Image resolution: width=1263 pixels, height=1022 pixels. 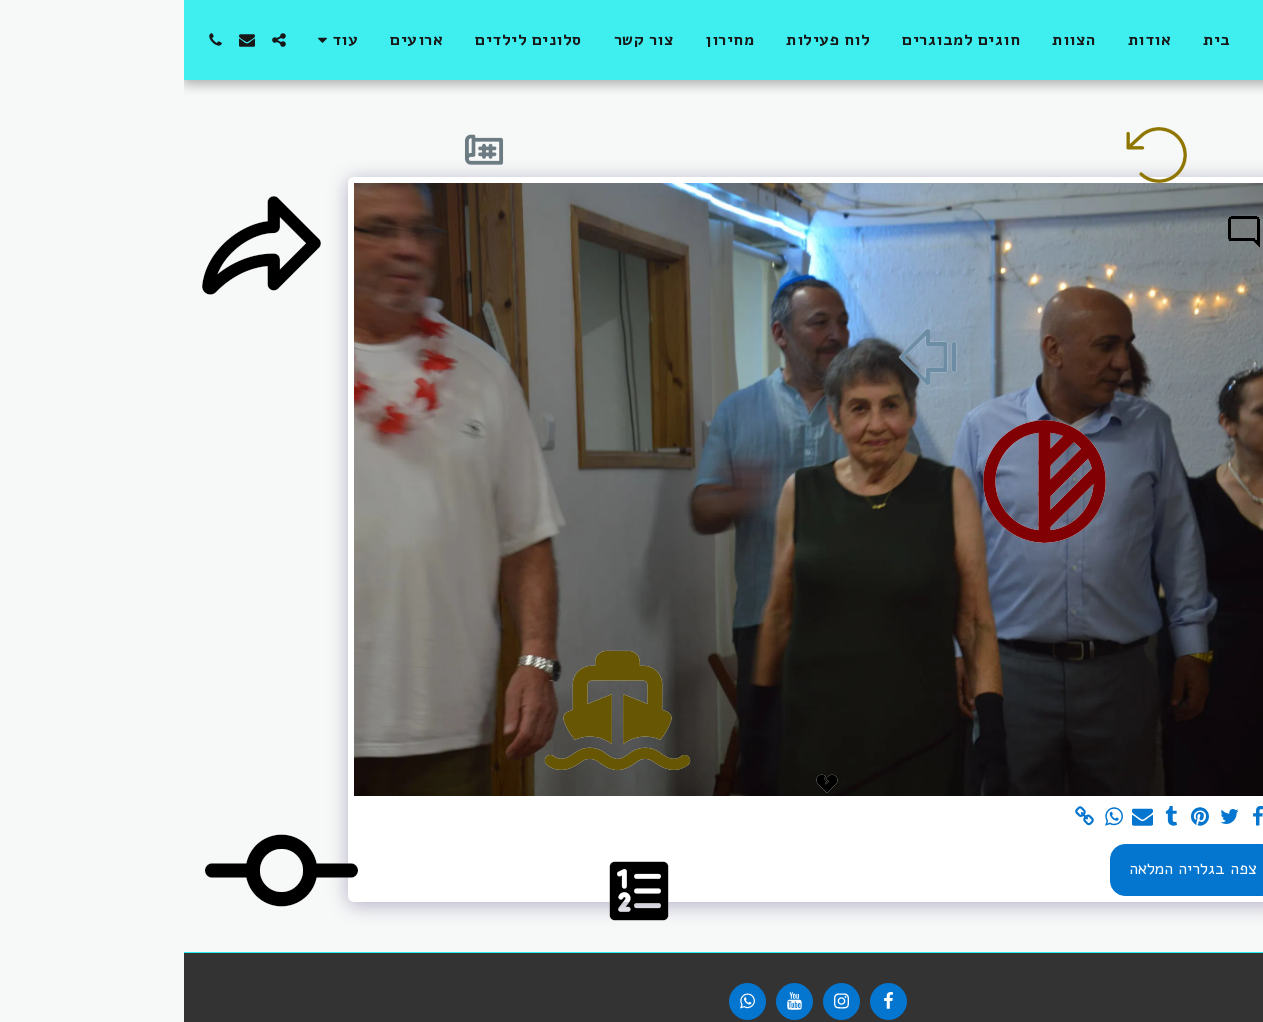 I want to click on create a numbered list, so click(x=639, y=891).